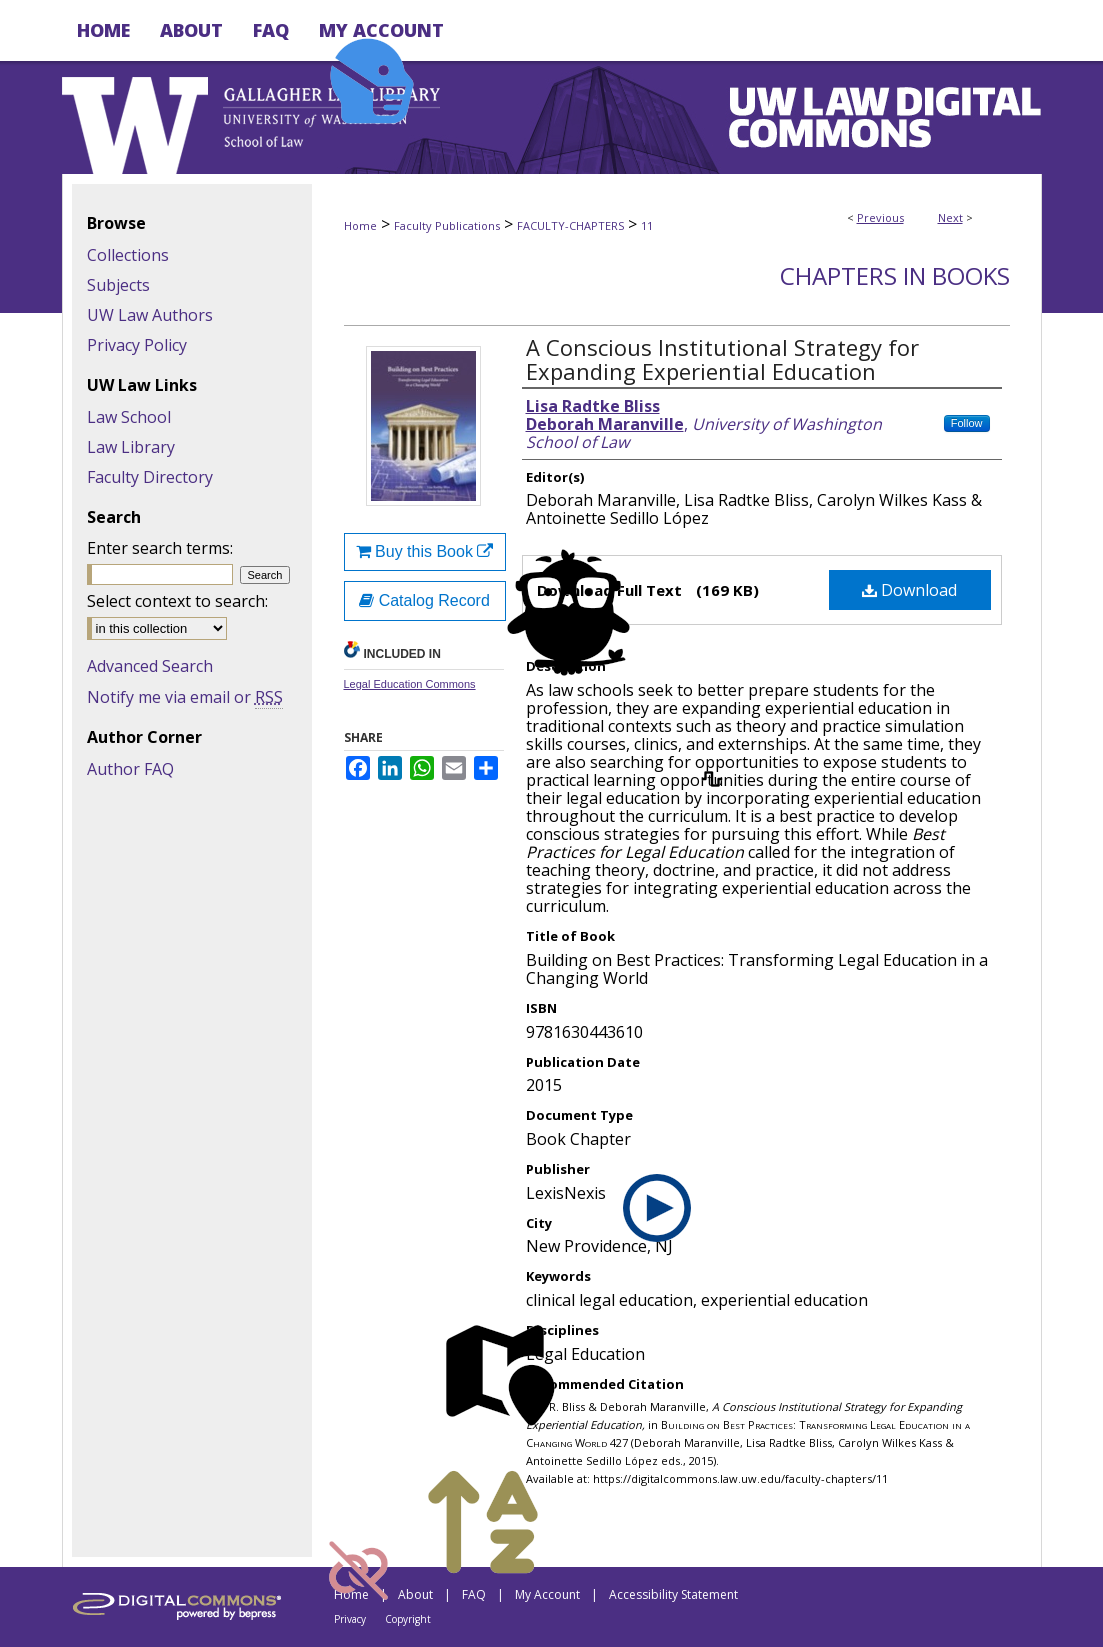 This screenshot has height=1647, width=1103. Describe the element at coordinates (373, 81) in the screenshot. I see `indicates face mask required` at that location.